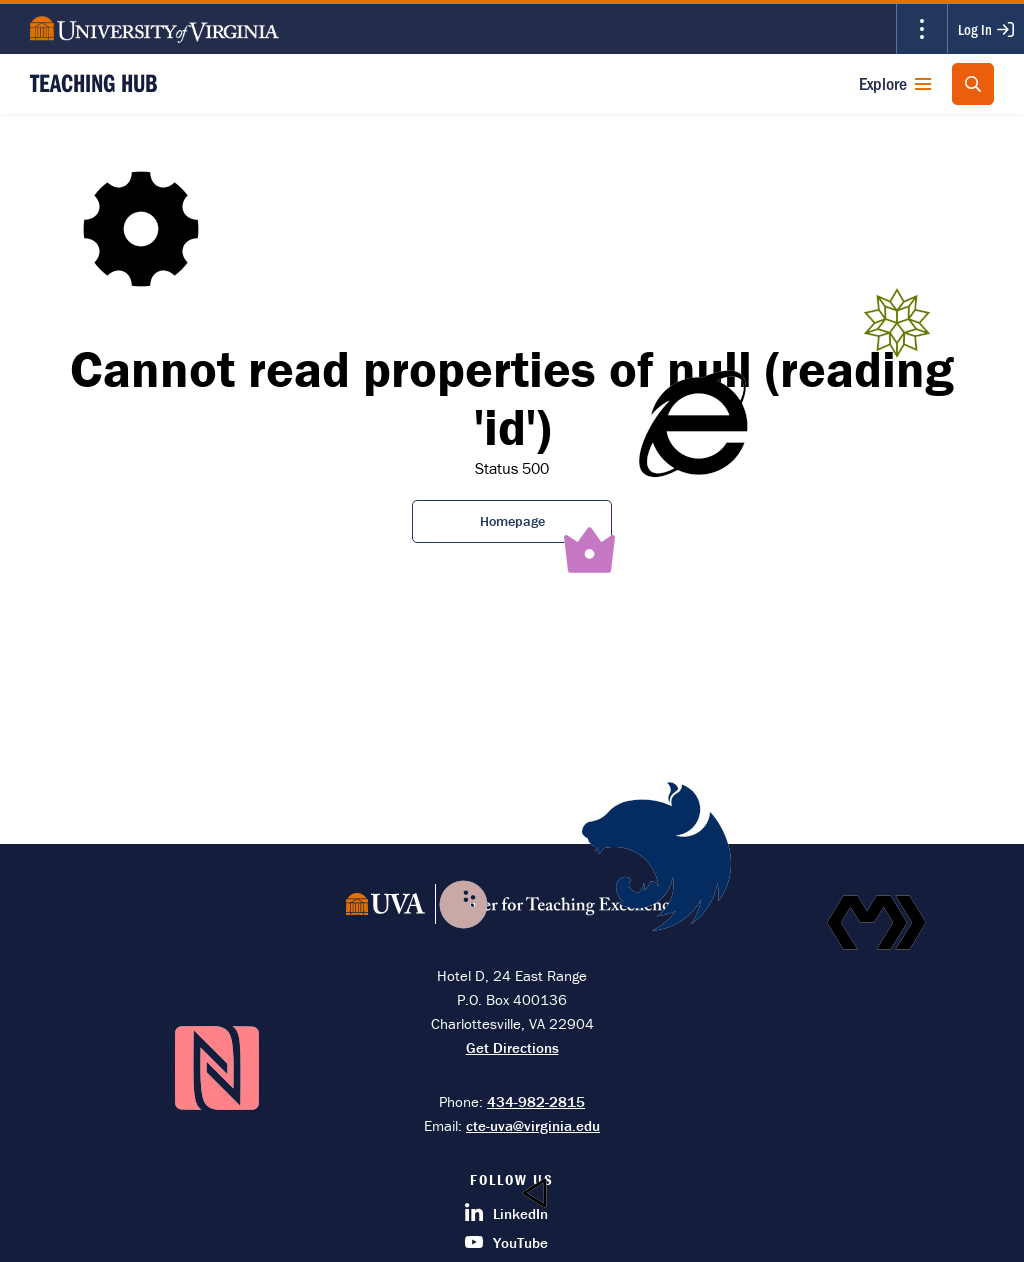  I want to click on play media in reverse, so click(537, 1193).